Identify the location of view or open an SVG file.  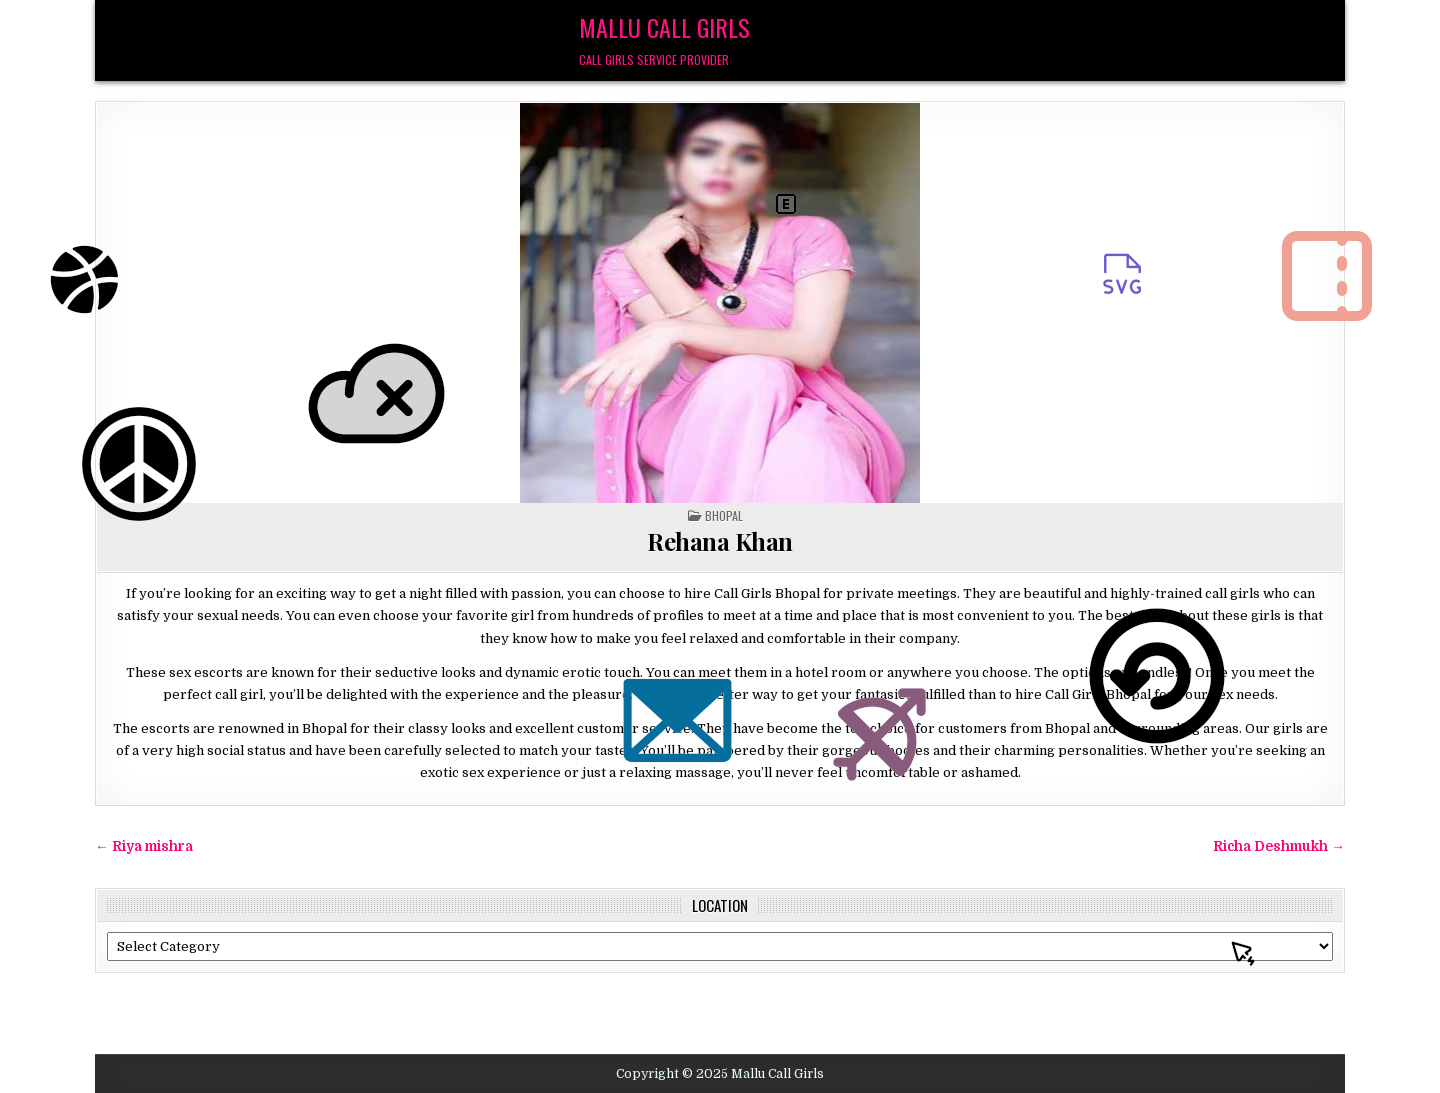
(1122, 275).